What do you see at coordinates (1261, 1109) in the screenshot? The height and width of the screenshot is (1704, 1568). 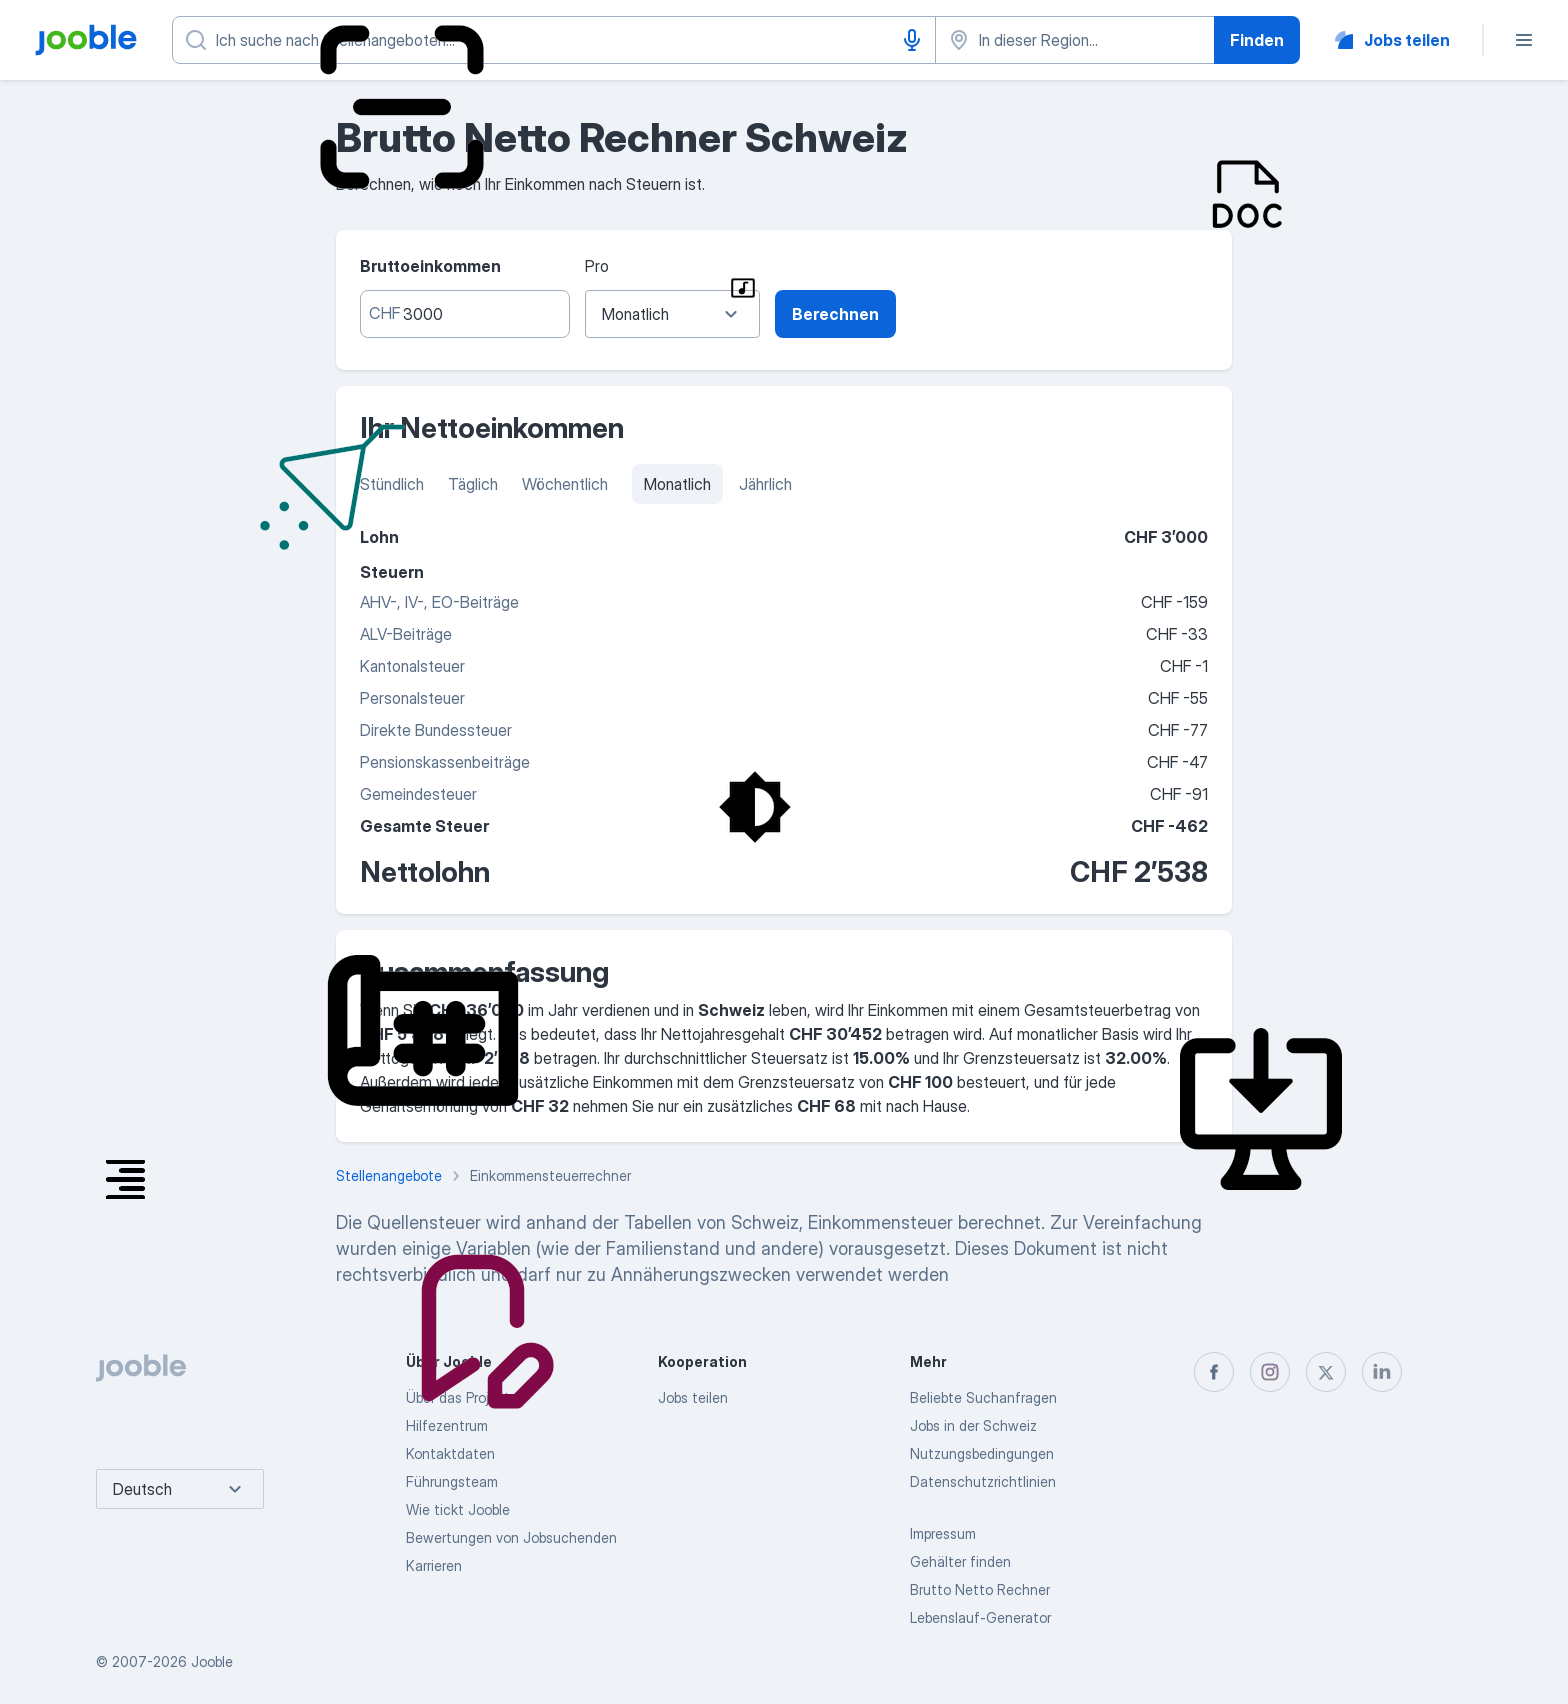 I see `download to desktop` at bounding box center [1261, 1109].